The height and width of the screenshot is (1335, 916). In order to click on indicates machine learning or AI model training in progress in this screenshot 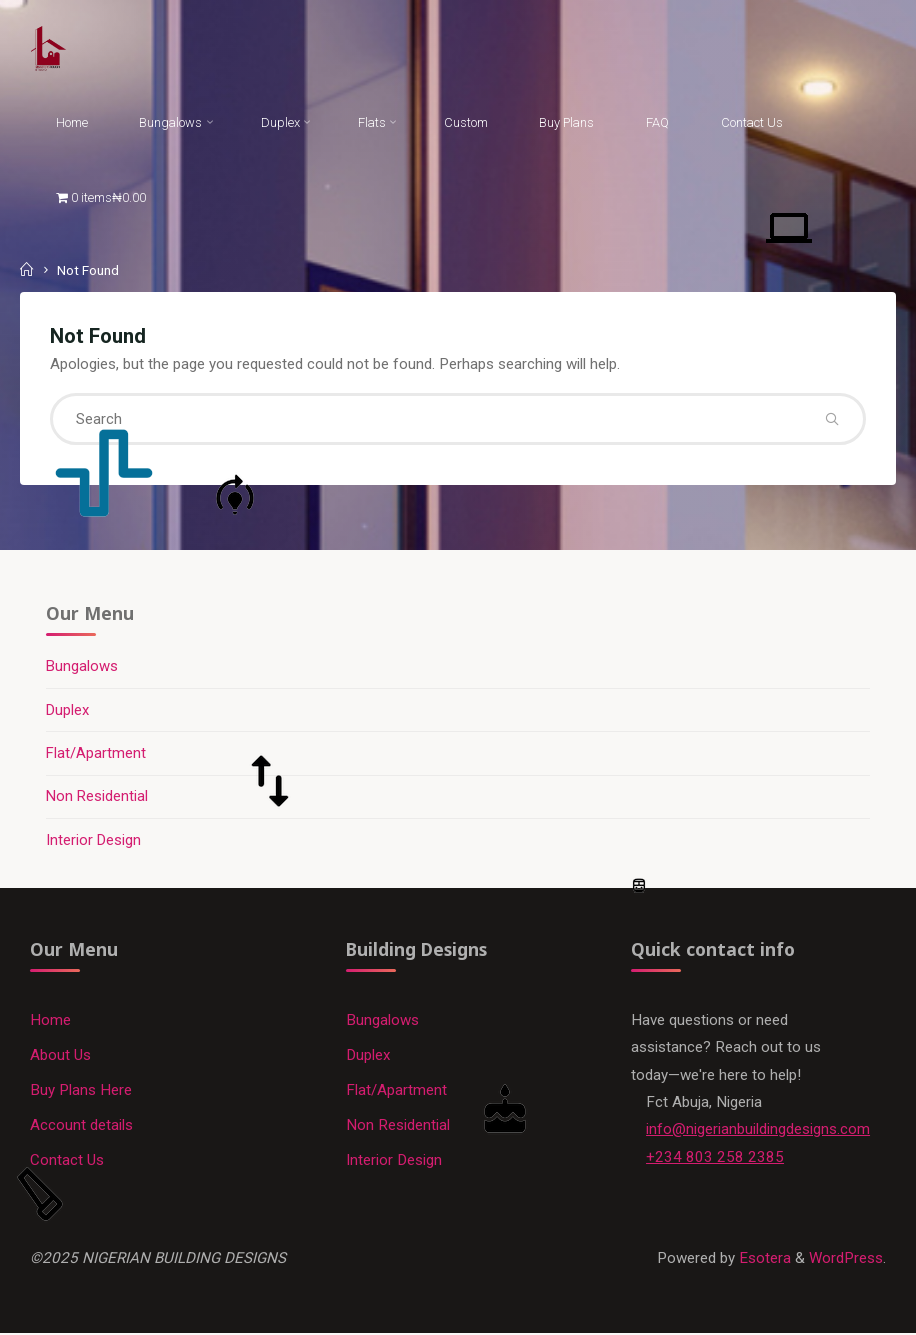, I will do `click(235, 496)`.